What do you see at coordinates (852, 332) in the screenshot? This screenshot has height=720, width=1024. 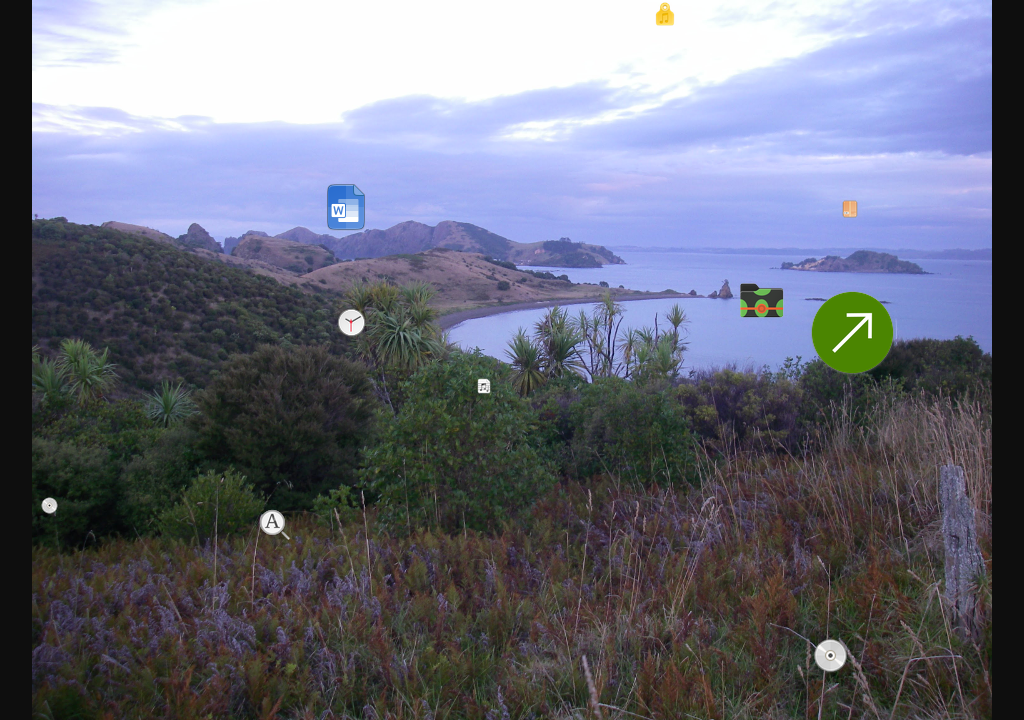 I see `indicates a symbolic link or shortcut to another file` at bounding box center [852, 332].